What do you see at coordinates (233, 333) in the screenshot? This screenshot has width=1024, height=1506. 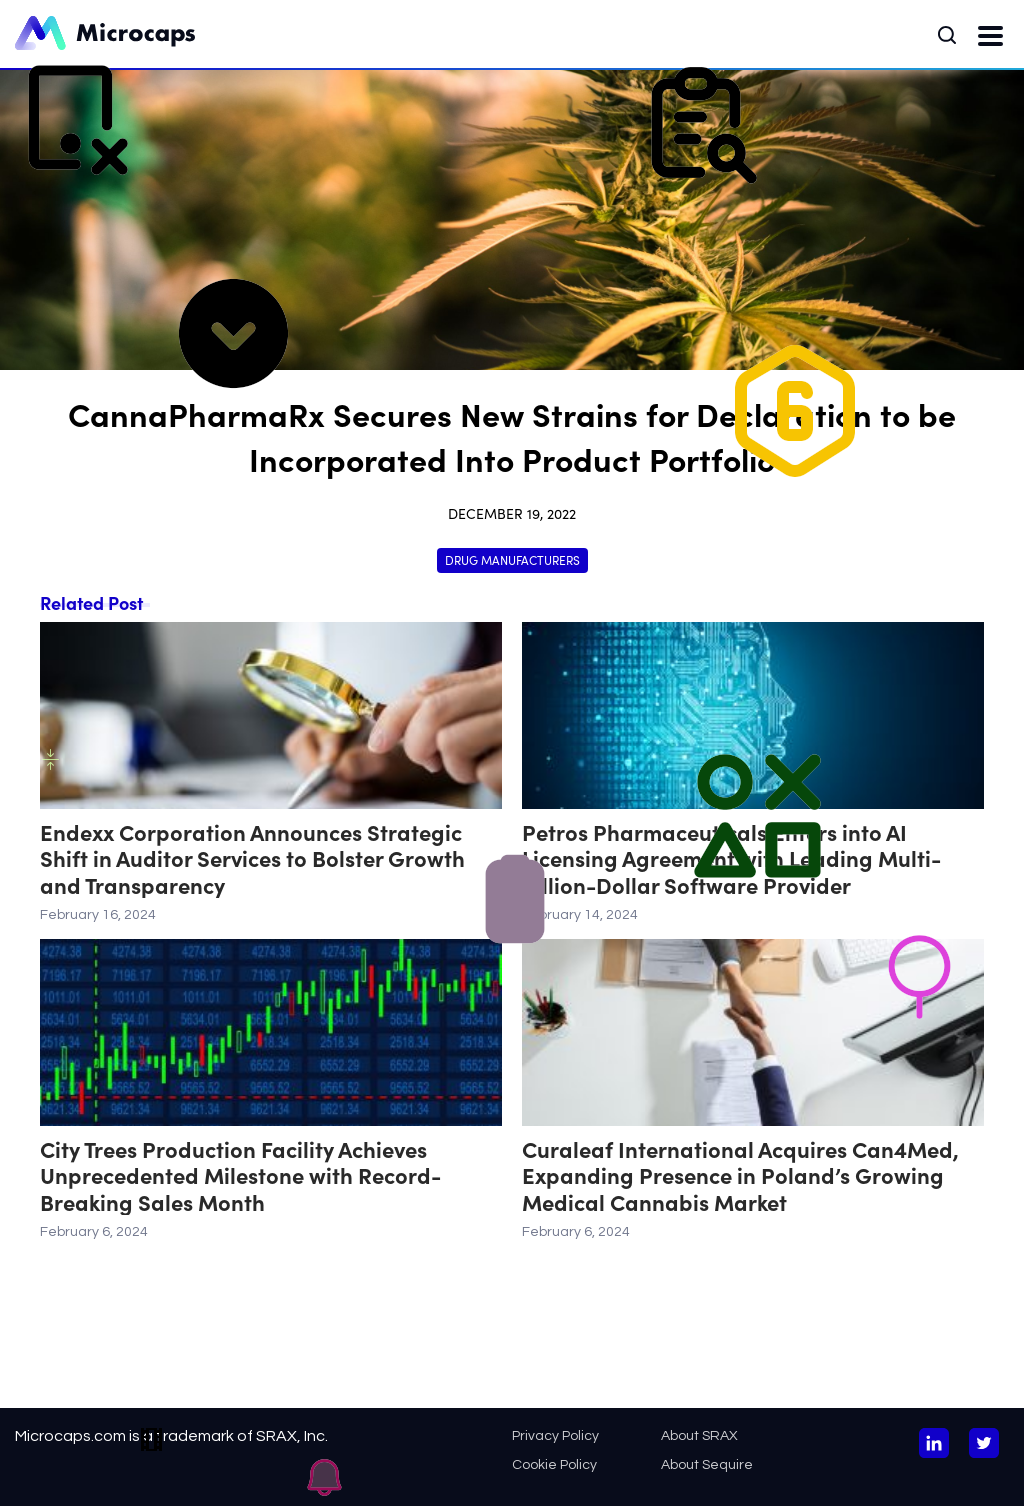 I see `expand to show more content` at bounding box center [233, 333].